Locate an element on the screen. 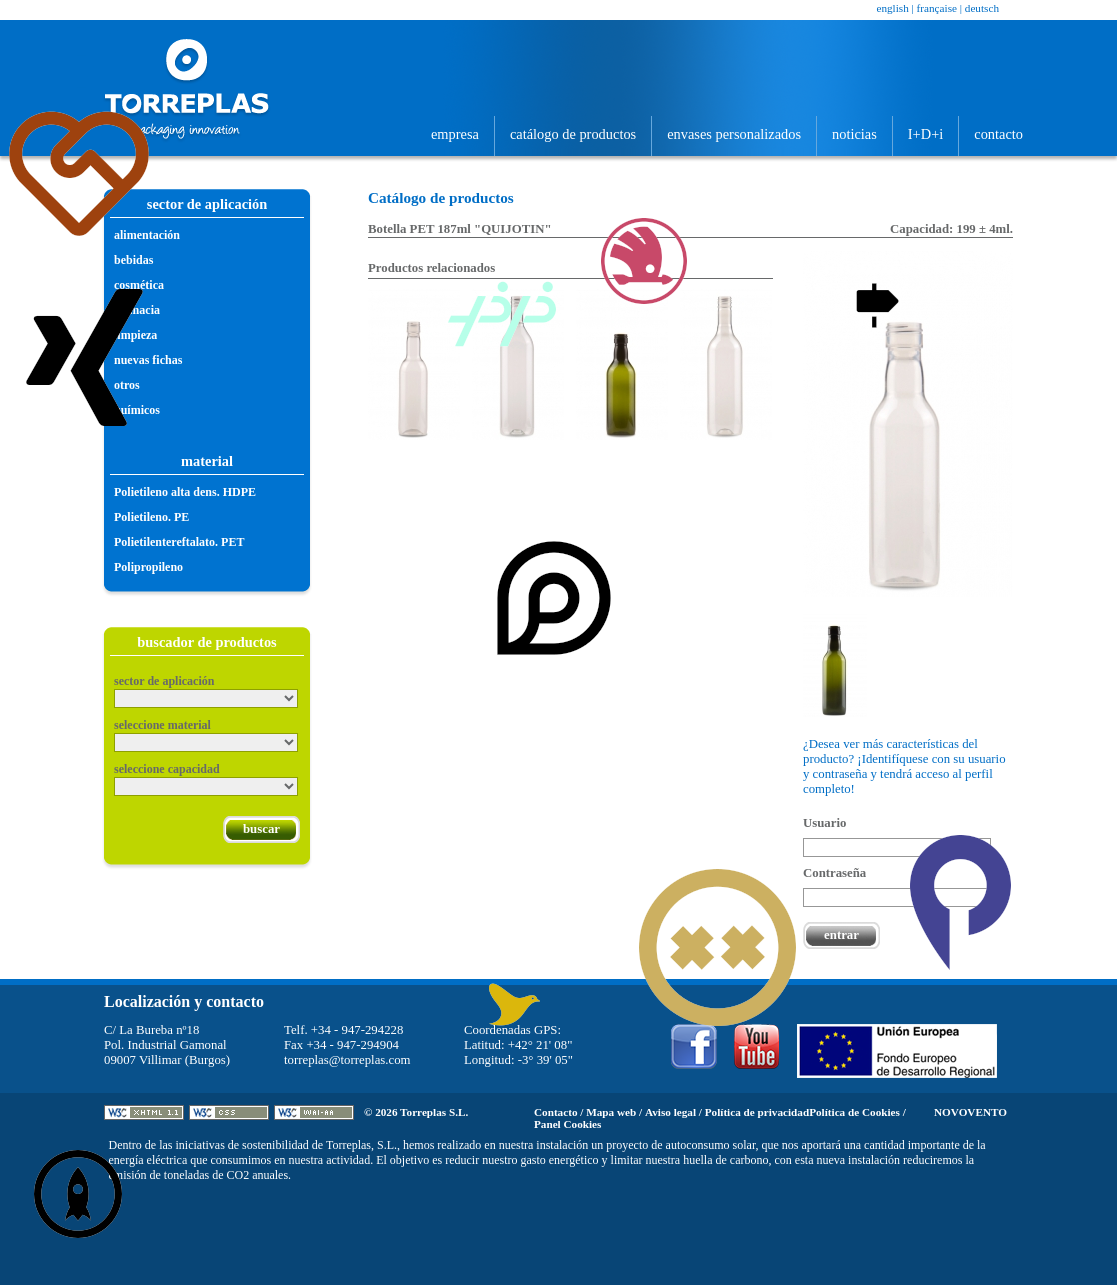 The width and height of the screenshot is (1117, 1285). open microsoft loop app is located at coordinates (554, 598).